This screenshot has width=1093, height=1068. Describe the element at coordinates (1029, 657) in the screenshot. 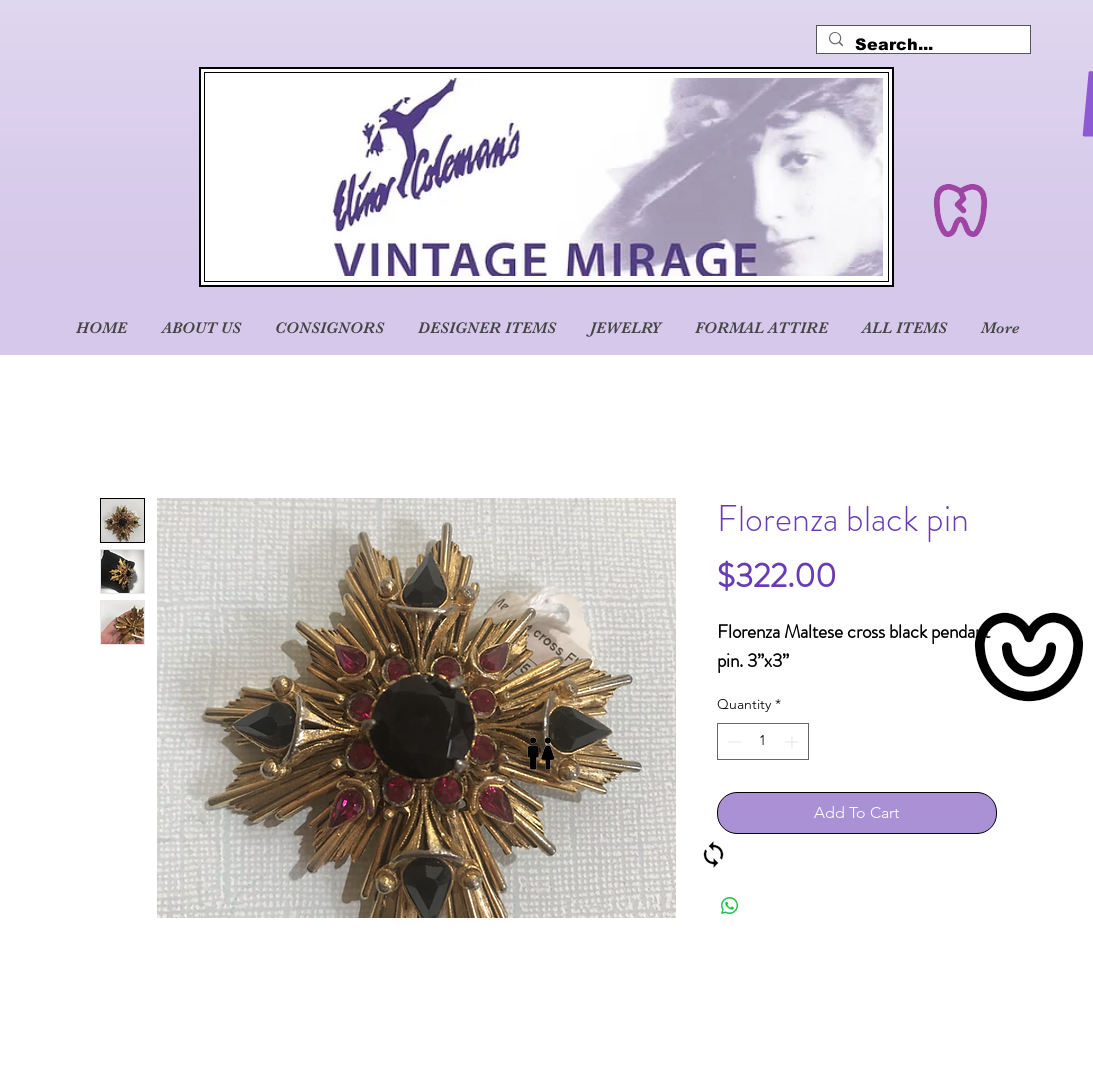

I see `open badoo dating app` at that location.